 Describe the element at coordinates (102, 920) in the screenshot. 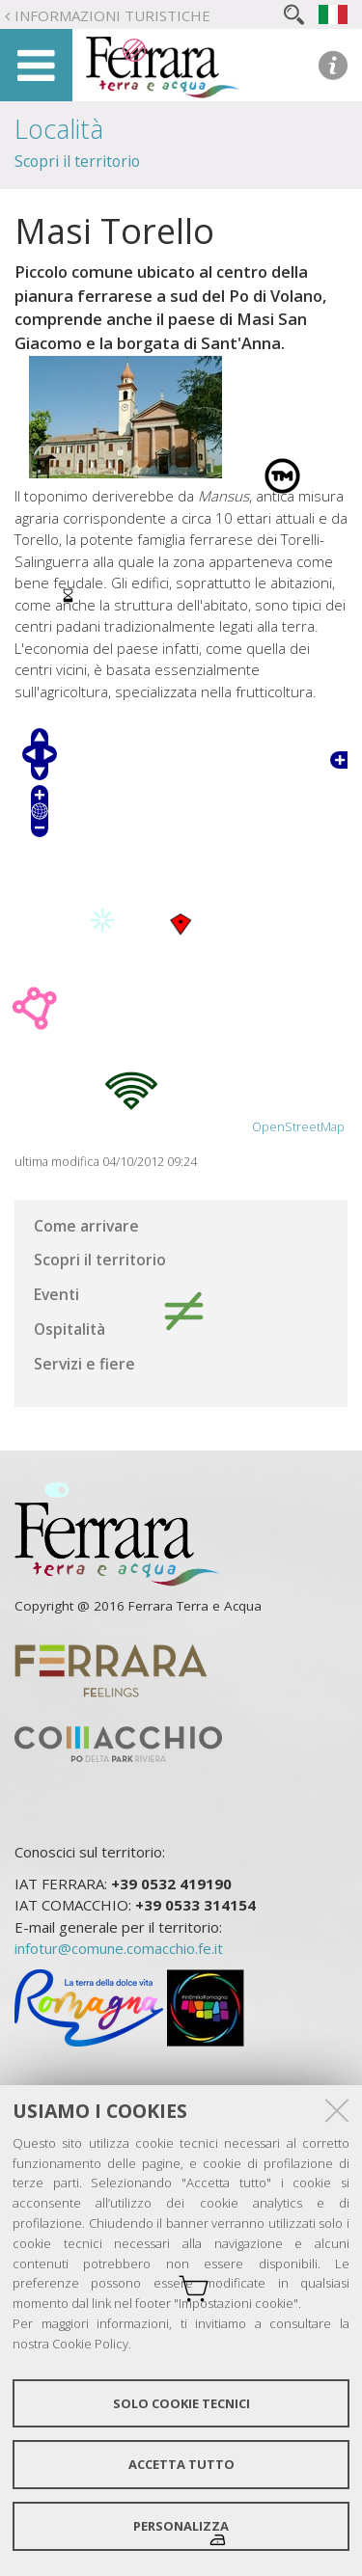

I see `connect to Zapier automation platform` at that location.